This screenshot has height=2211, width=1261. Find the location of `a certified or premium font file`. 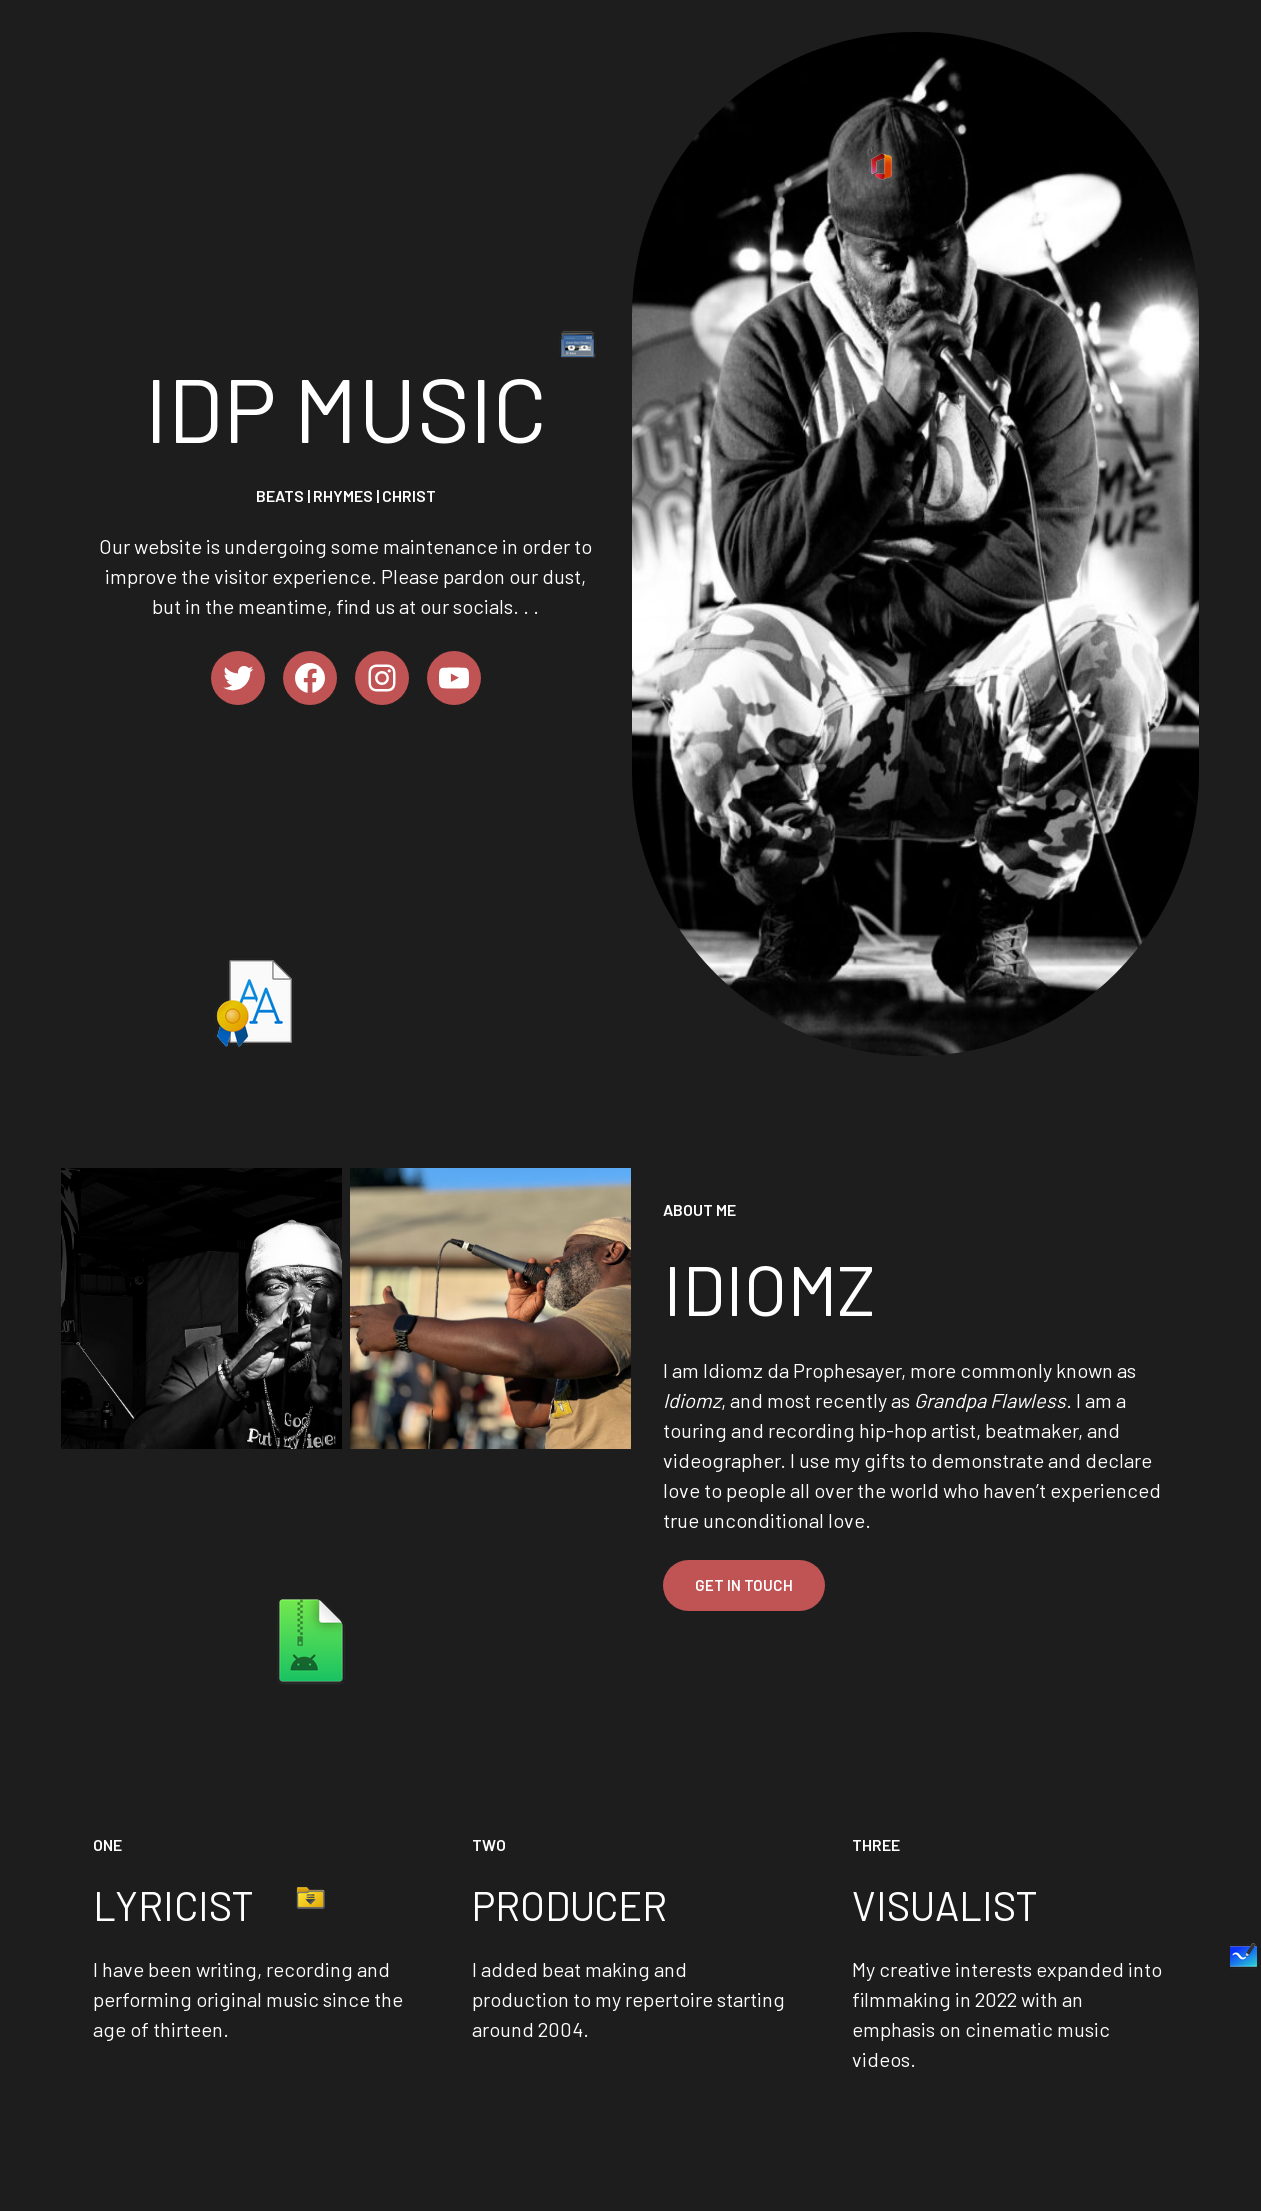

a certified or premium font file is located at coordinates (260, 1001).